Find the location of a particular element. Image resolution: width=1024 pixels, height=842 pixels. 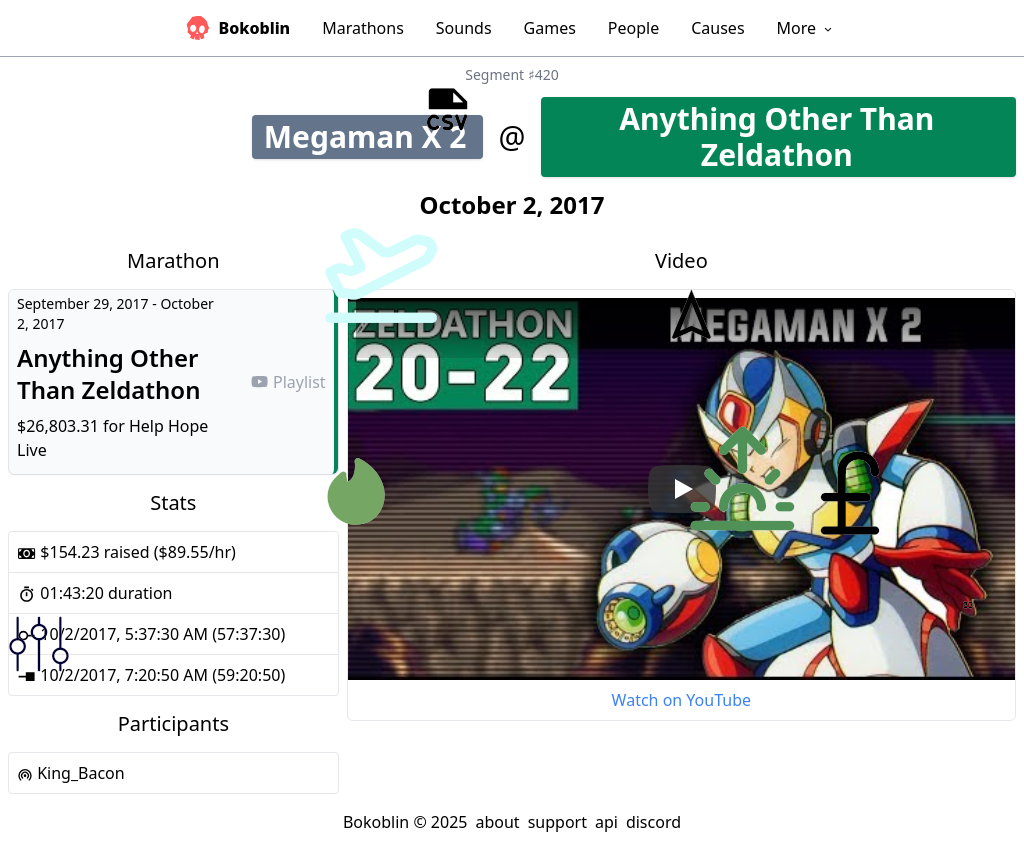

start navigation to destination is located at coordinates (691, 315).